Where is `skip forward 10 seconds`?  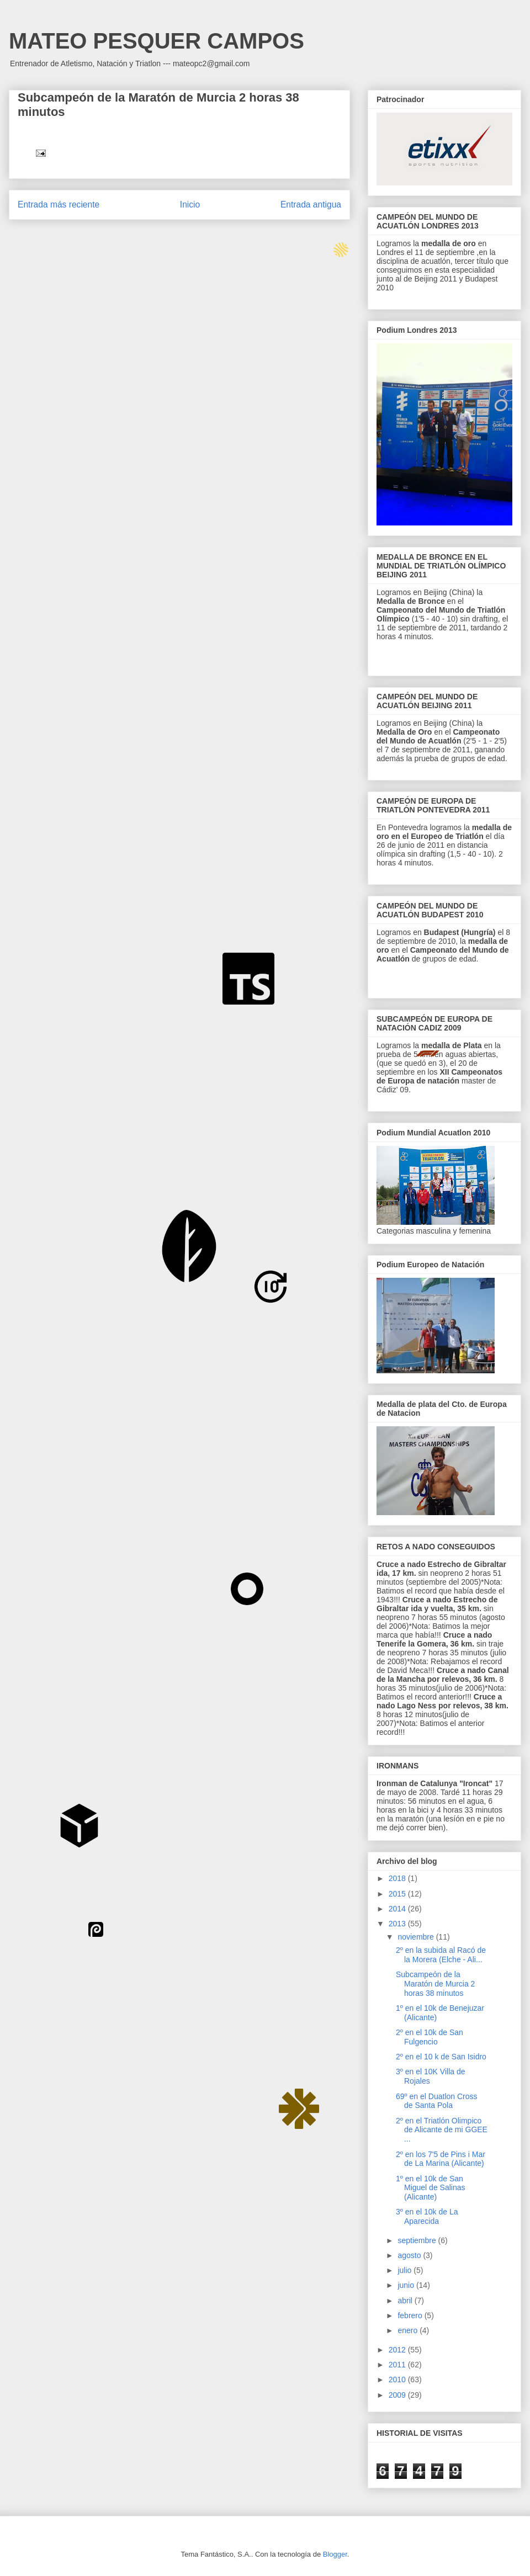 skip forward 10 seconds is located at coordinates (271, 1287).